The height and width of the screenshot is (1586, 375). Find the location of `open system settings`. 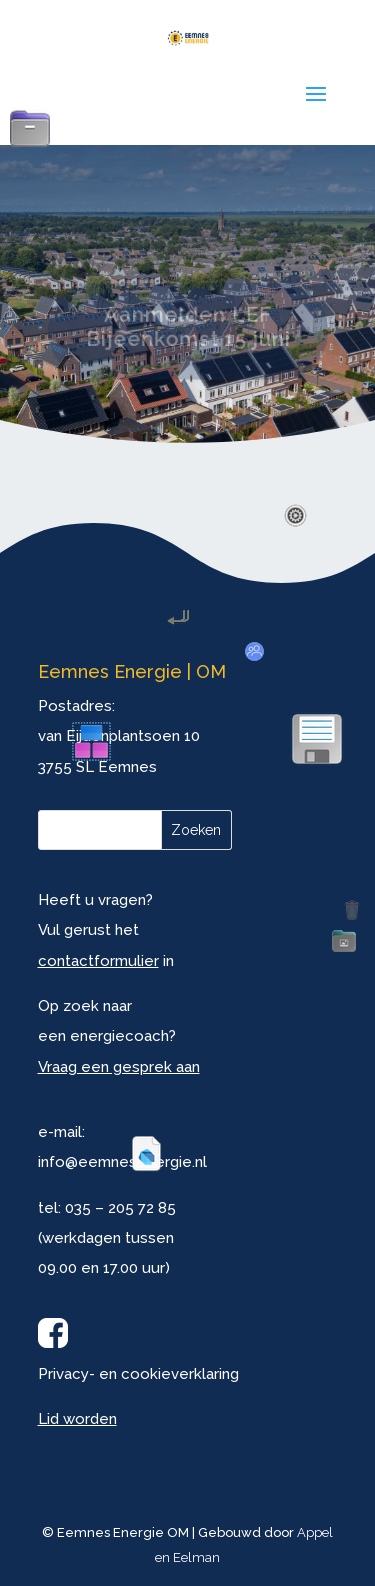

open system settings is located at coordinates (295, 515).